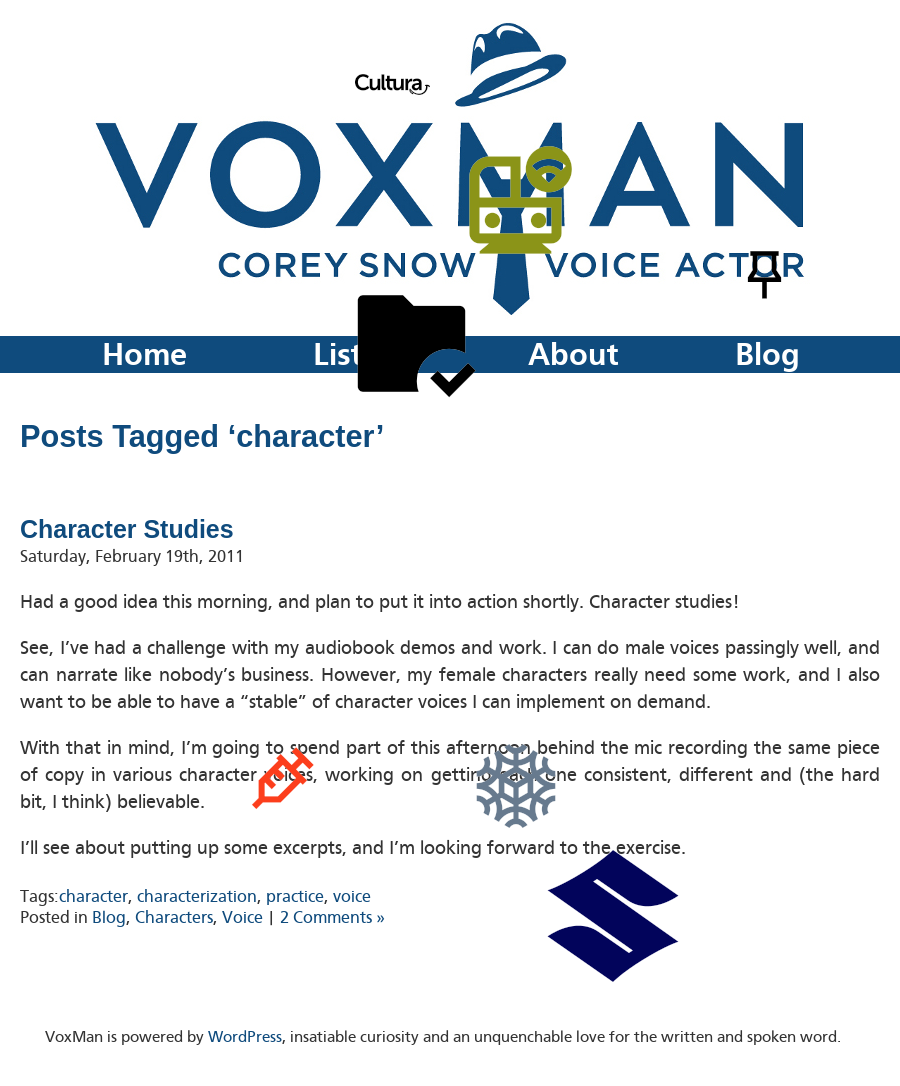  What do you see at coordinates (515, 202) in the screenshot?
I see `indicates wifi availability on subway or transit` at bounding box center [515, 202].